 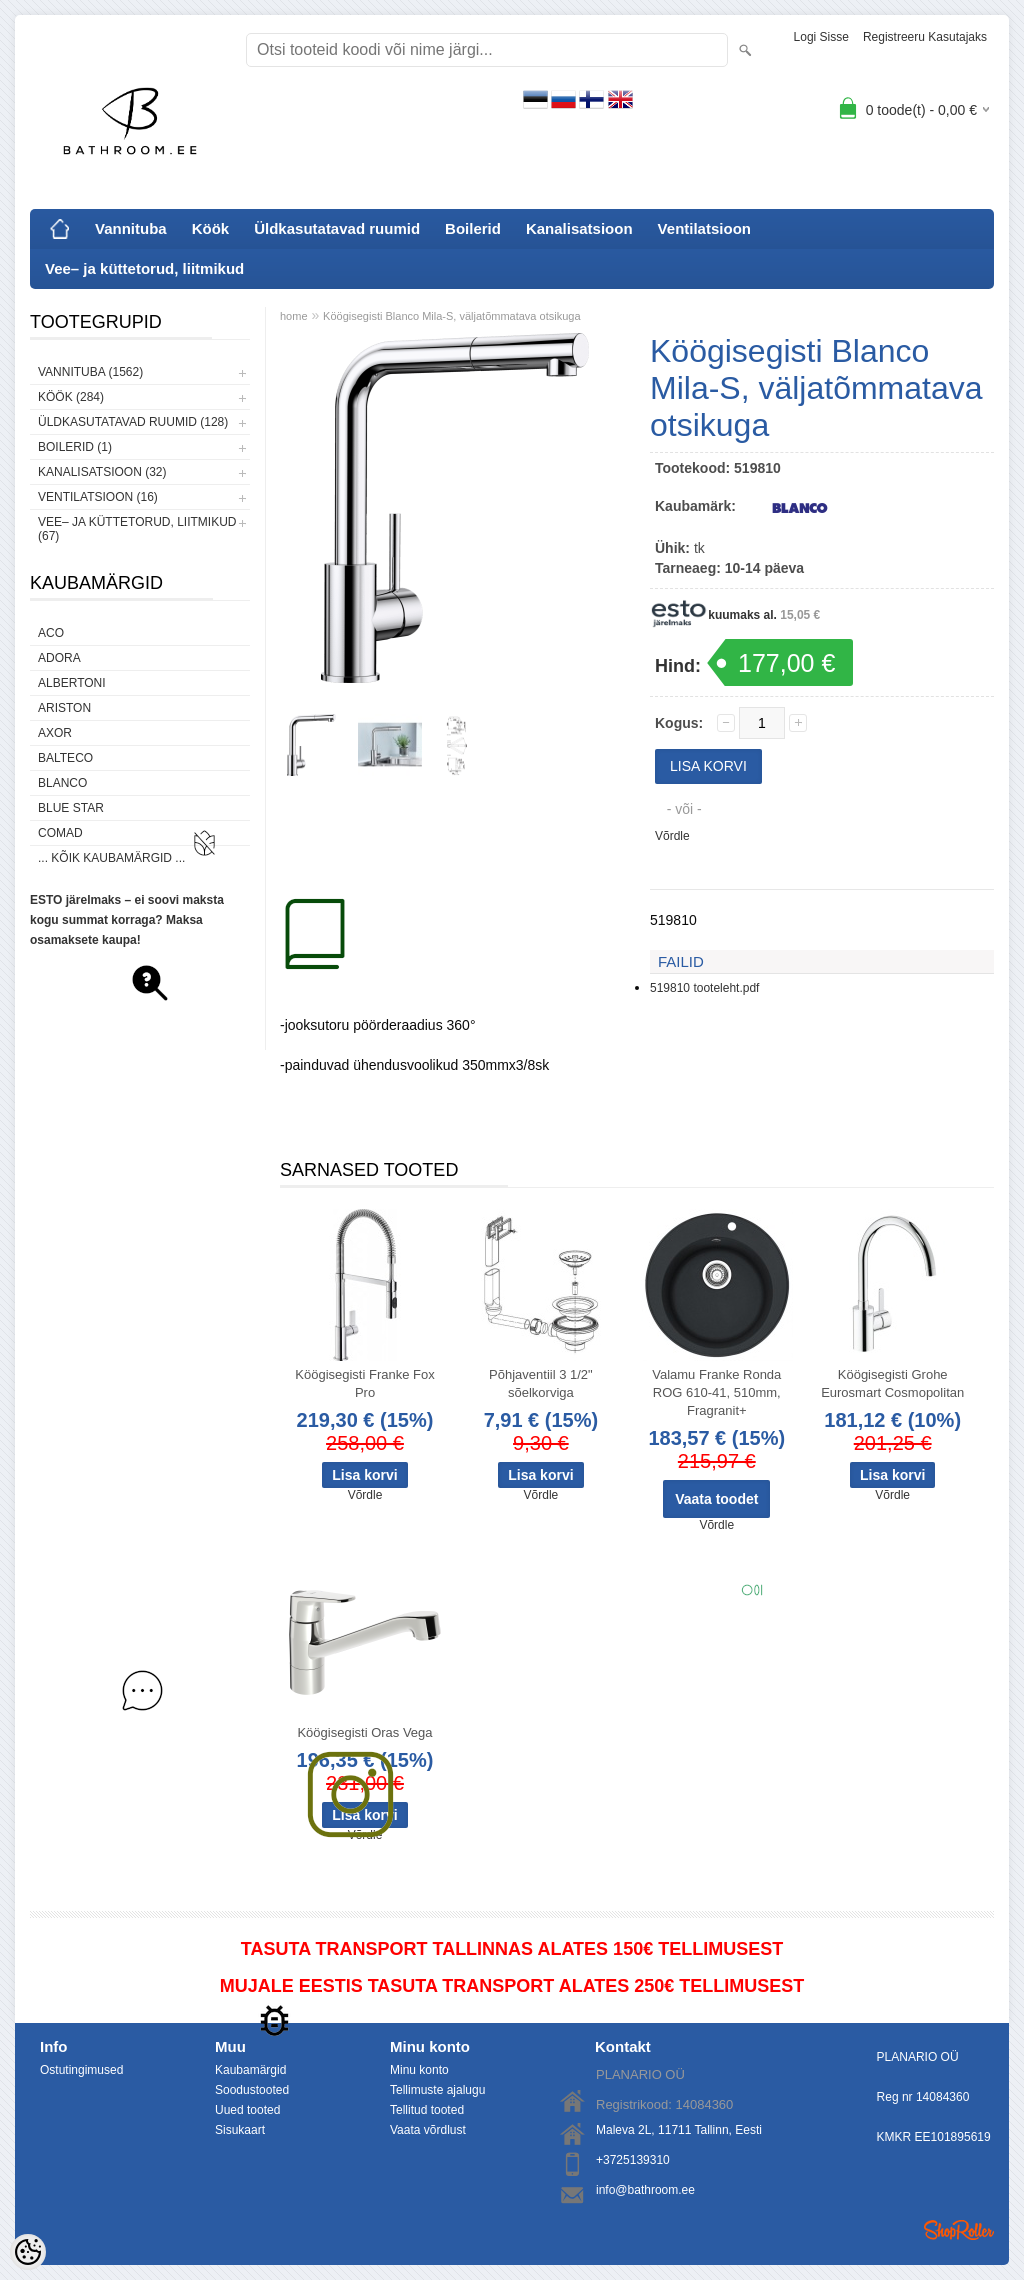 What do you see at coordinates (752, 1590) in the screenshot?
I see `visit medium article or profile` at bounding box center [752, 1590].